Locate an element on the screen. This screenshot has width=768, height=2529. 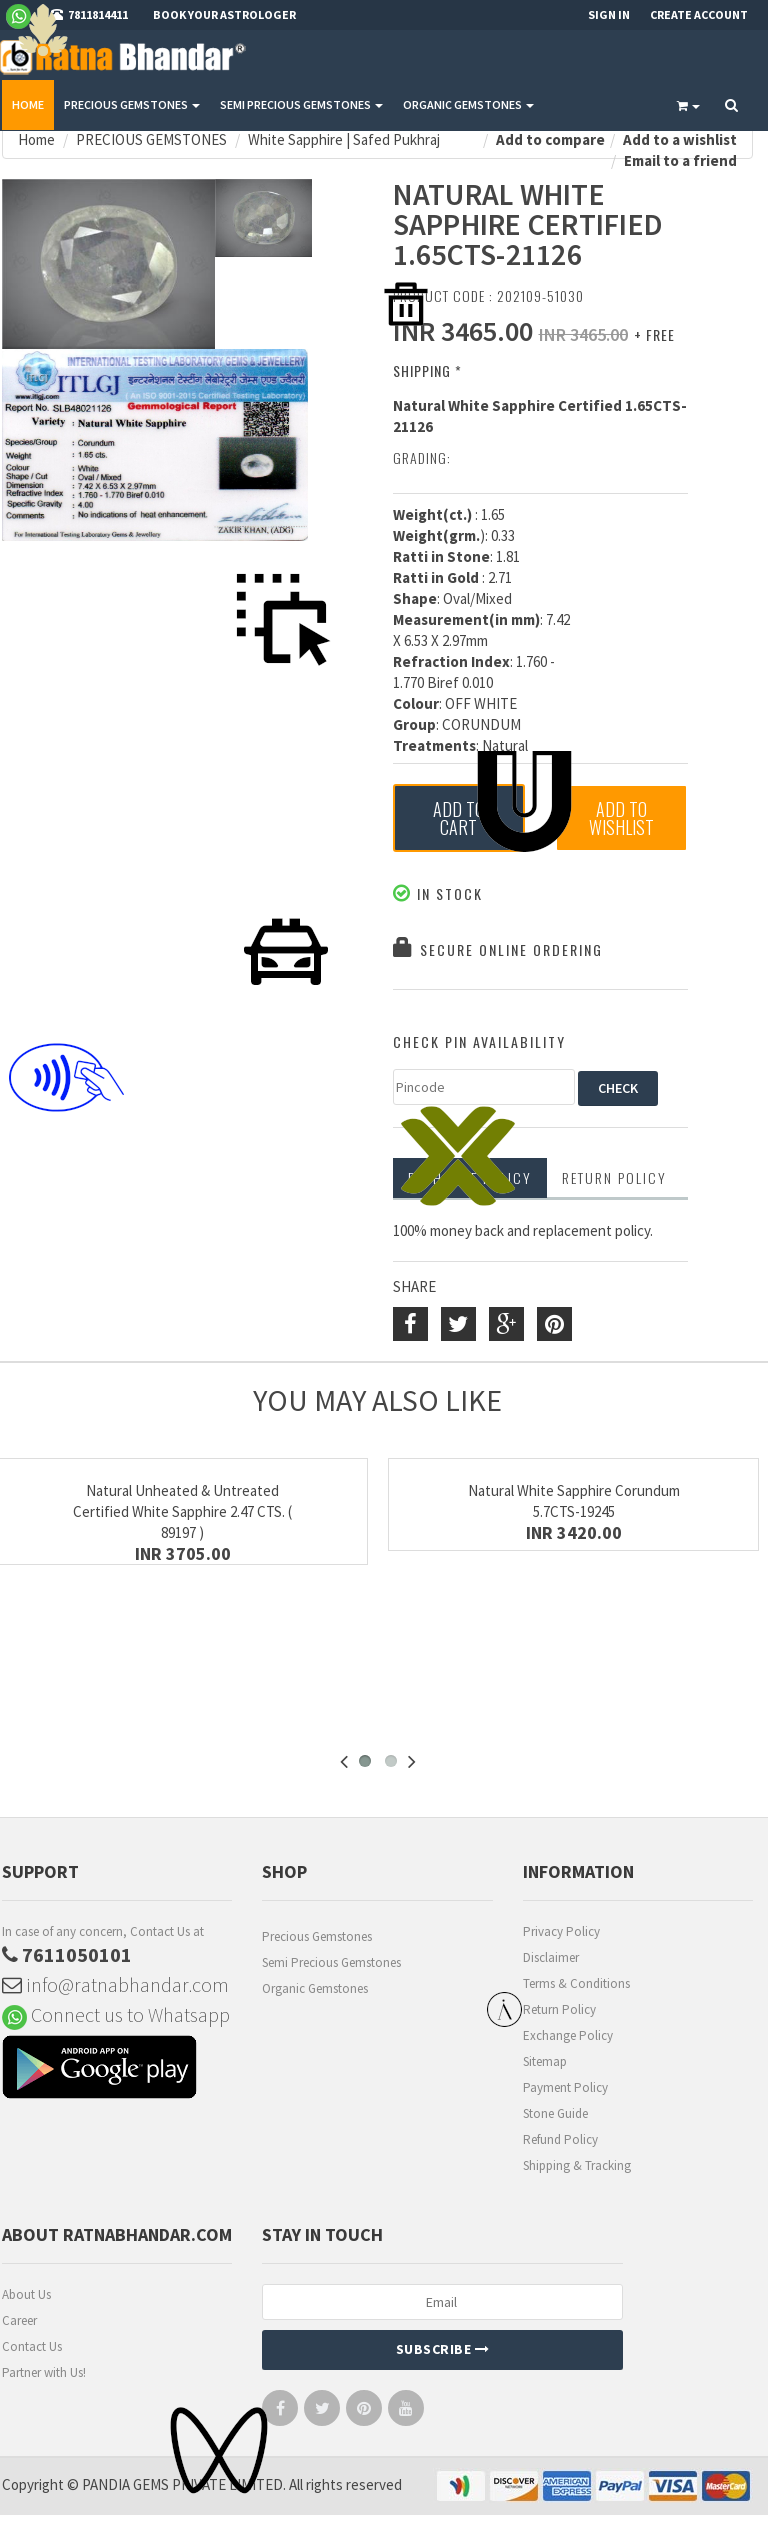
vueuse library logo is located at coordinates (524, 801).